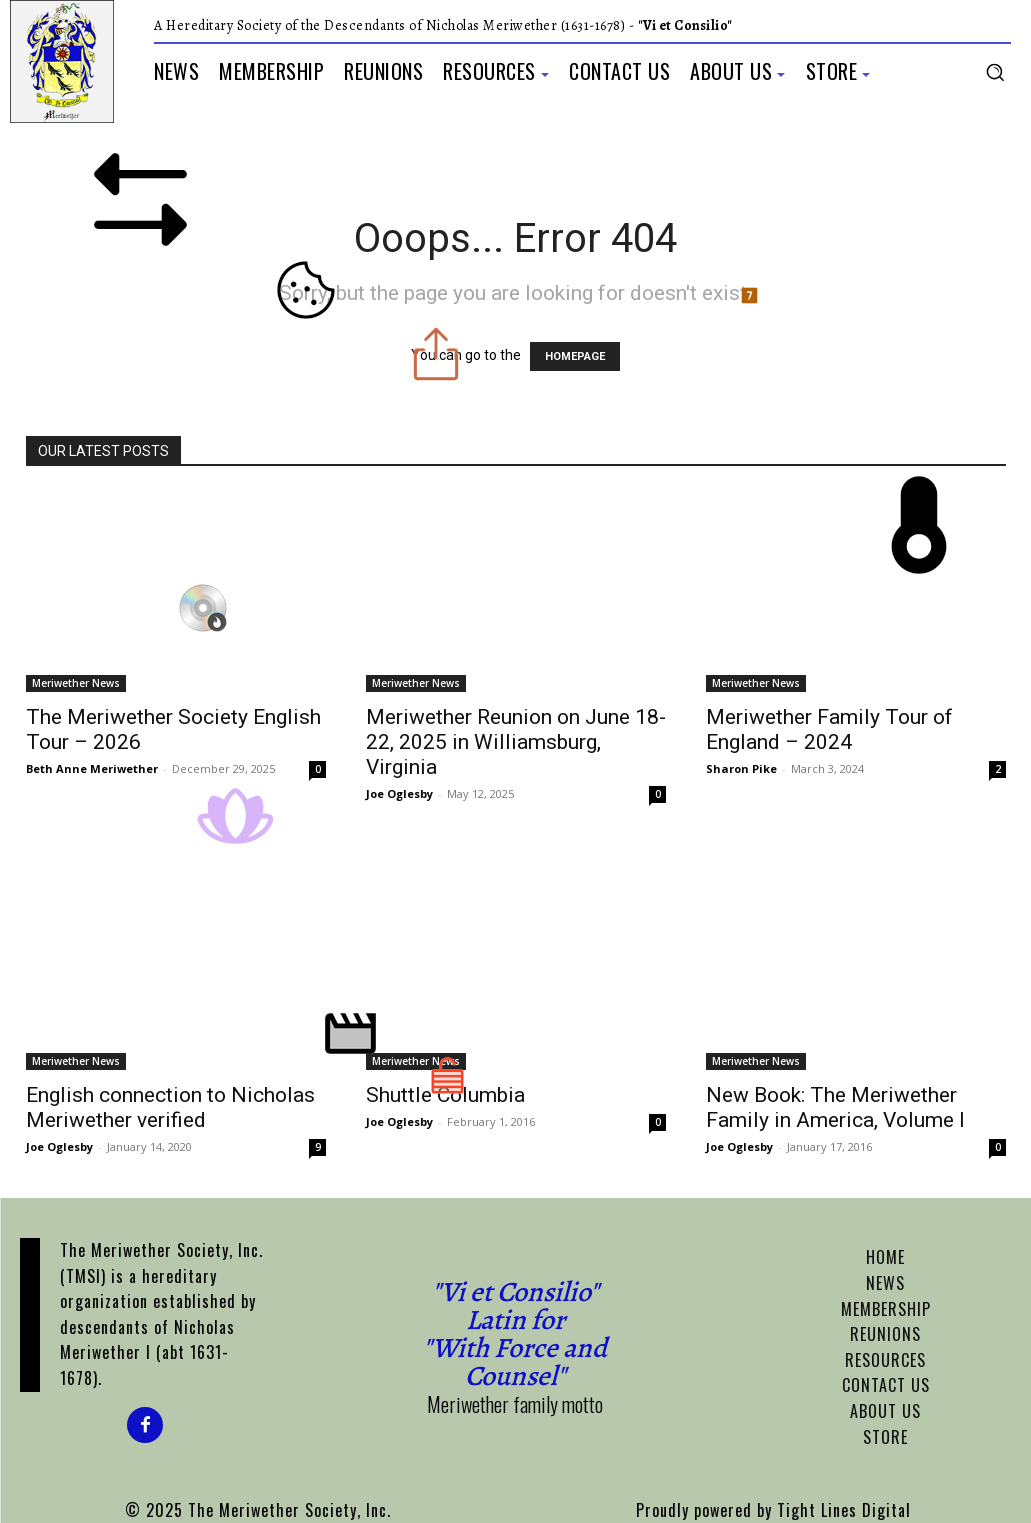 This screenshot has height=1523, width=1031. Describe the element at coordinates (436, 356) in the screenshot. I see `export or share content to another app` at that location.